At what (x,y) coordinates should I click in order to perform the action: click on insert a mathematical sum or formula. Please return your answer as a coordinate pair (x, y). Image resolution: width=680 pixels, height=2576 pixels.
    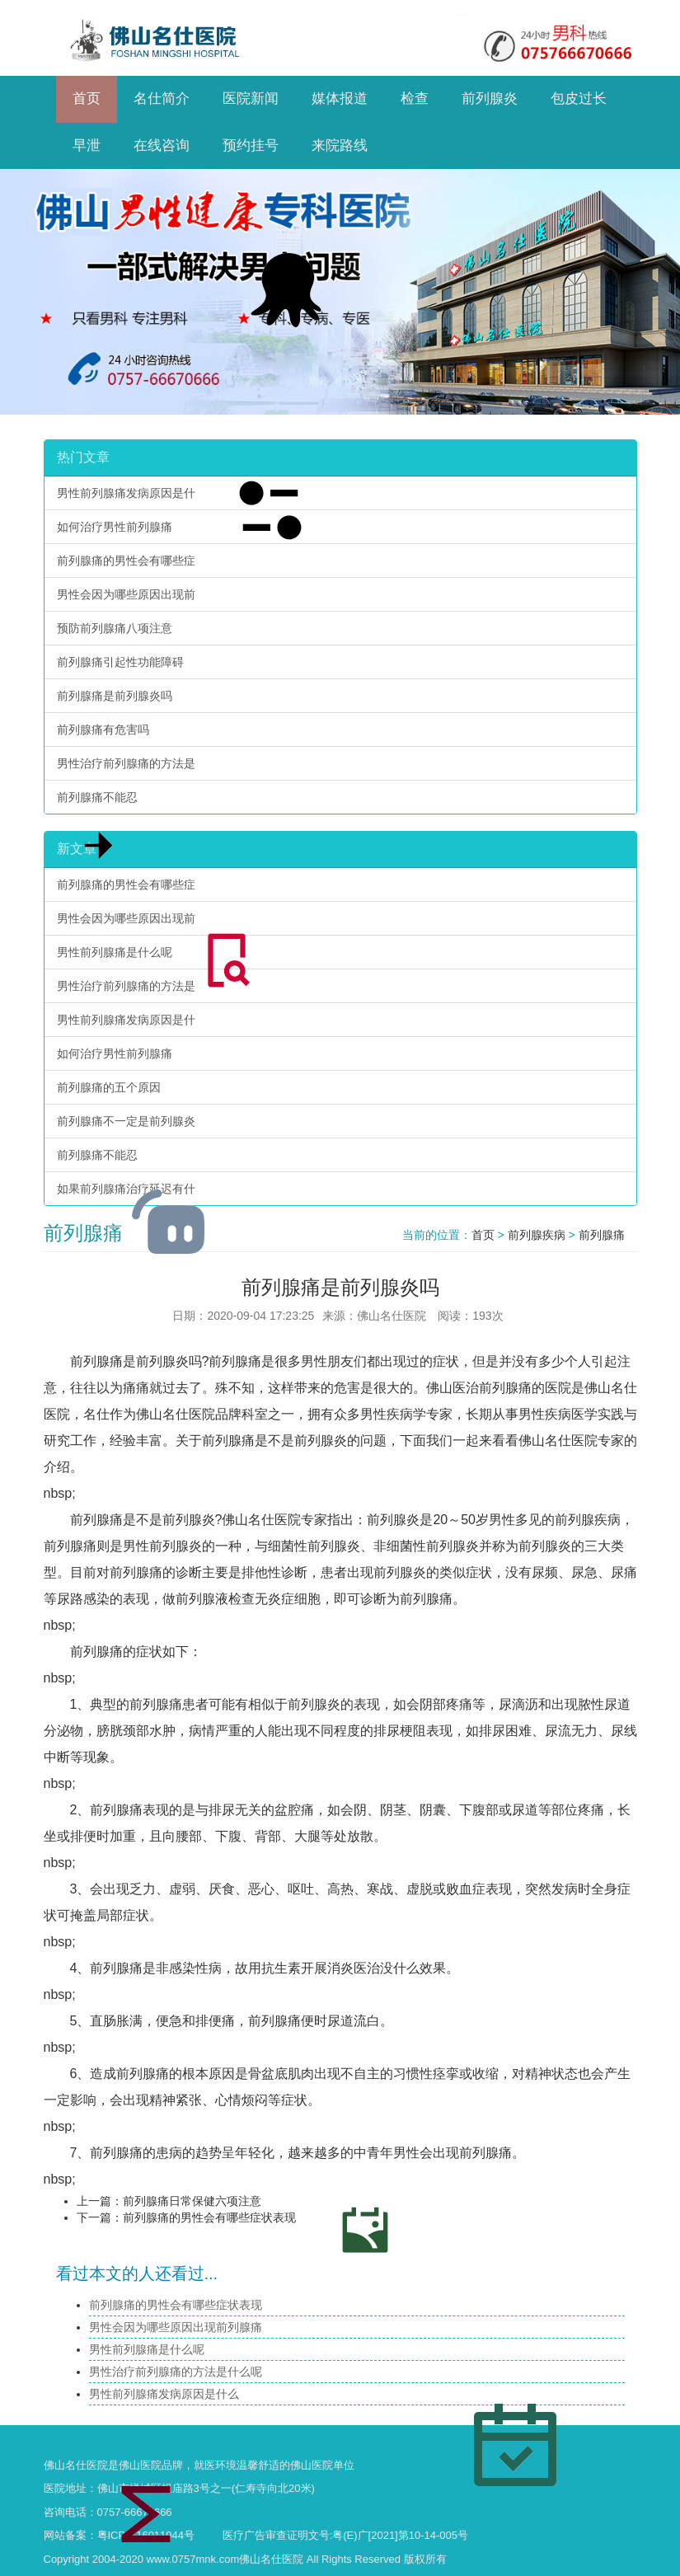
    Looking at the image, I should click on (146, 2514).